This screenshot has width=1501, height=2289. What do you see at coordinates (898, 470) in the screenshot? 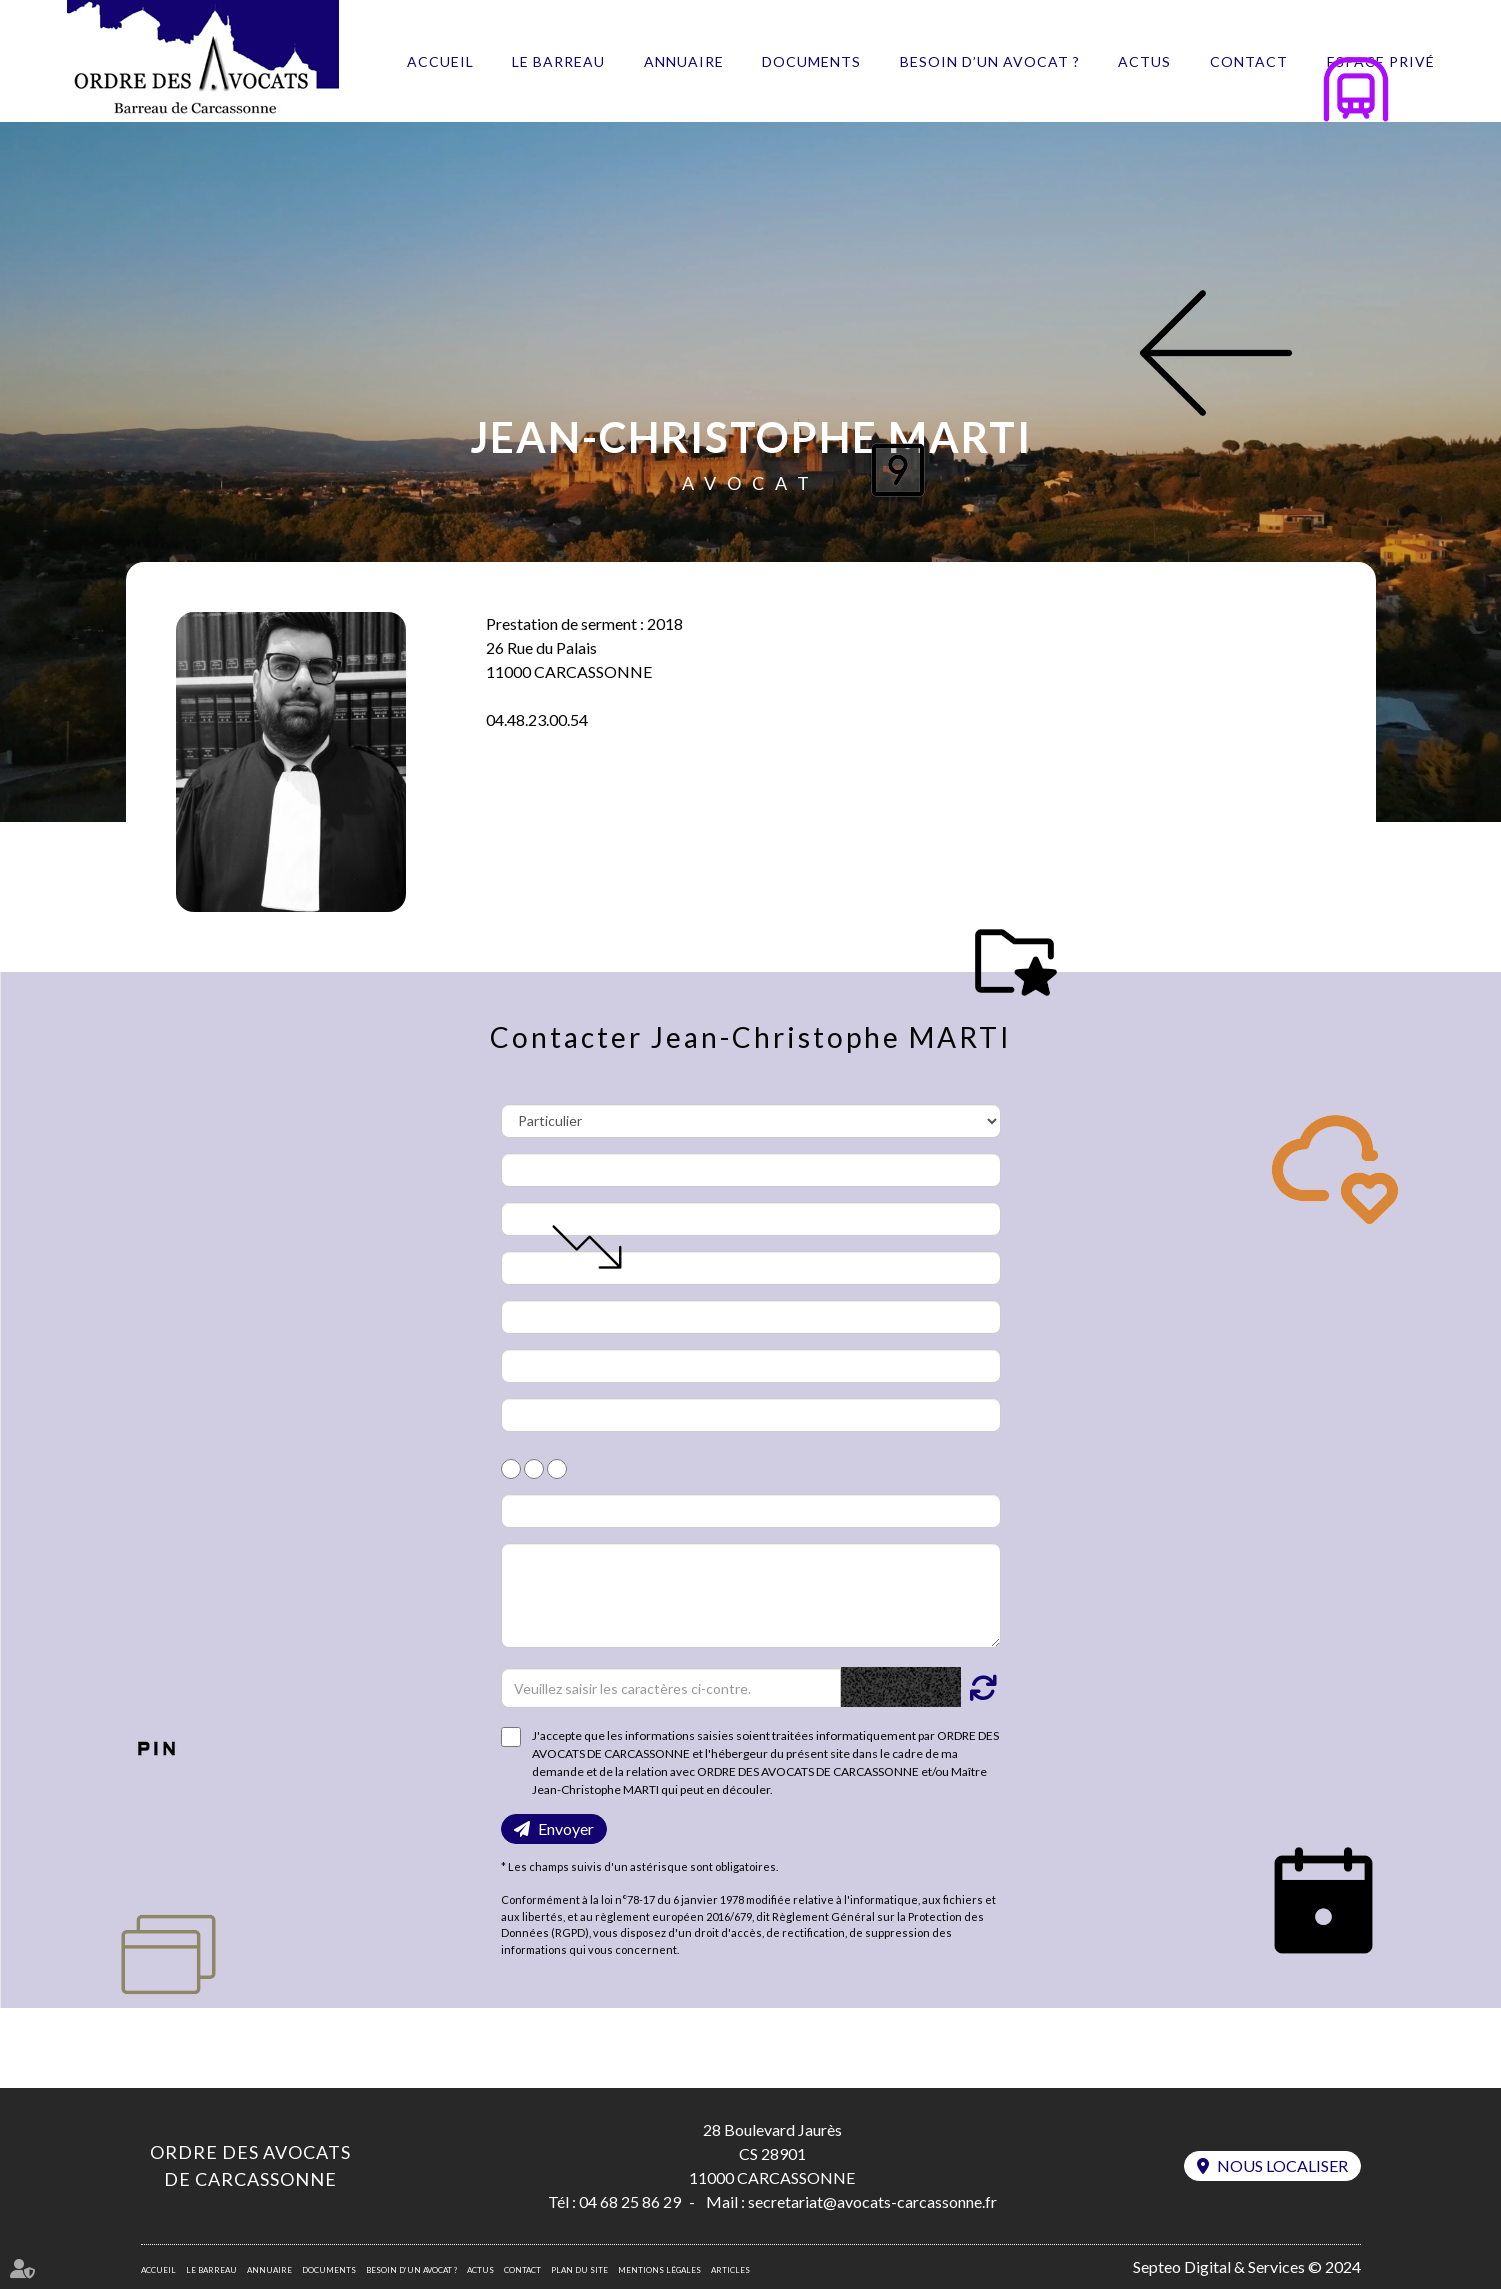
I see `select number nine from a keypad` at bounding box center [898, 470].